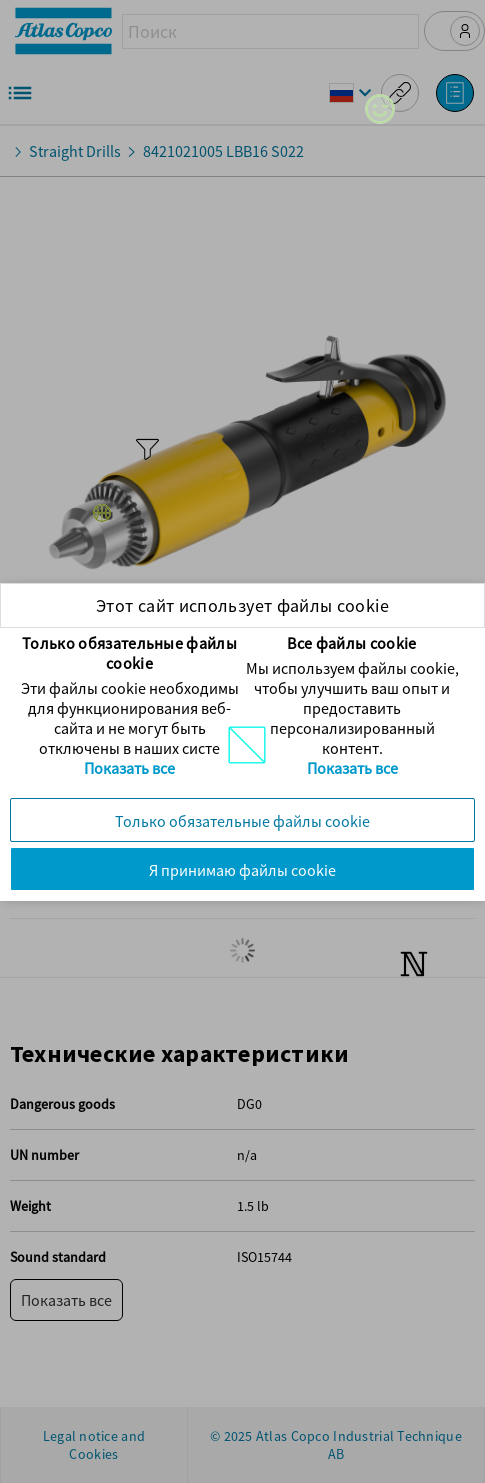 This screenshot has height=1483, width=485. Describe the element at coordinates (414, 964) in the screenshot. I see `open notion app` at that location.